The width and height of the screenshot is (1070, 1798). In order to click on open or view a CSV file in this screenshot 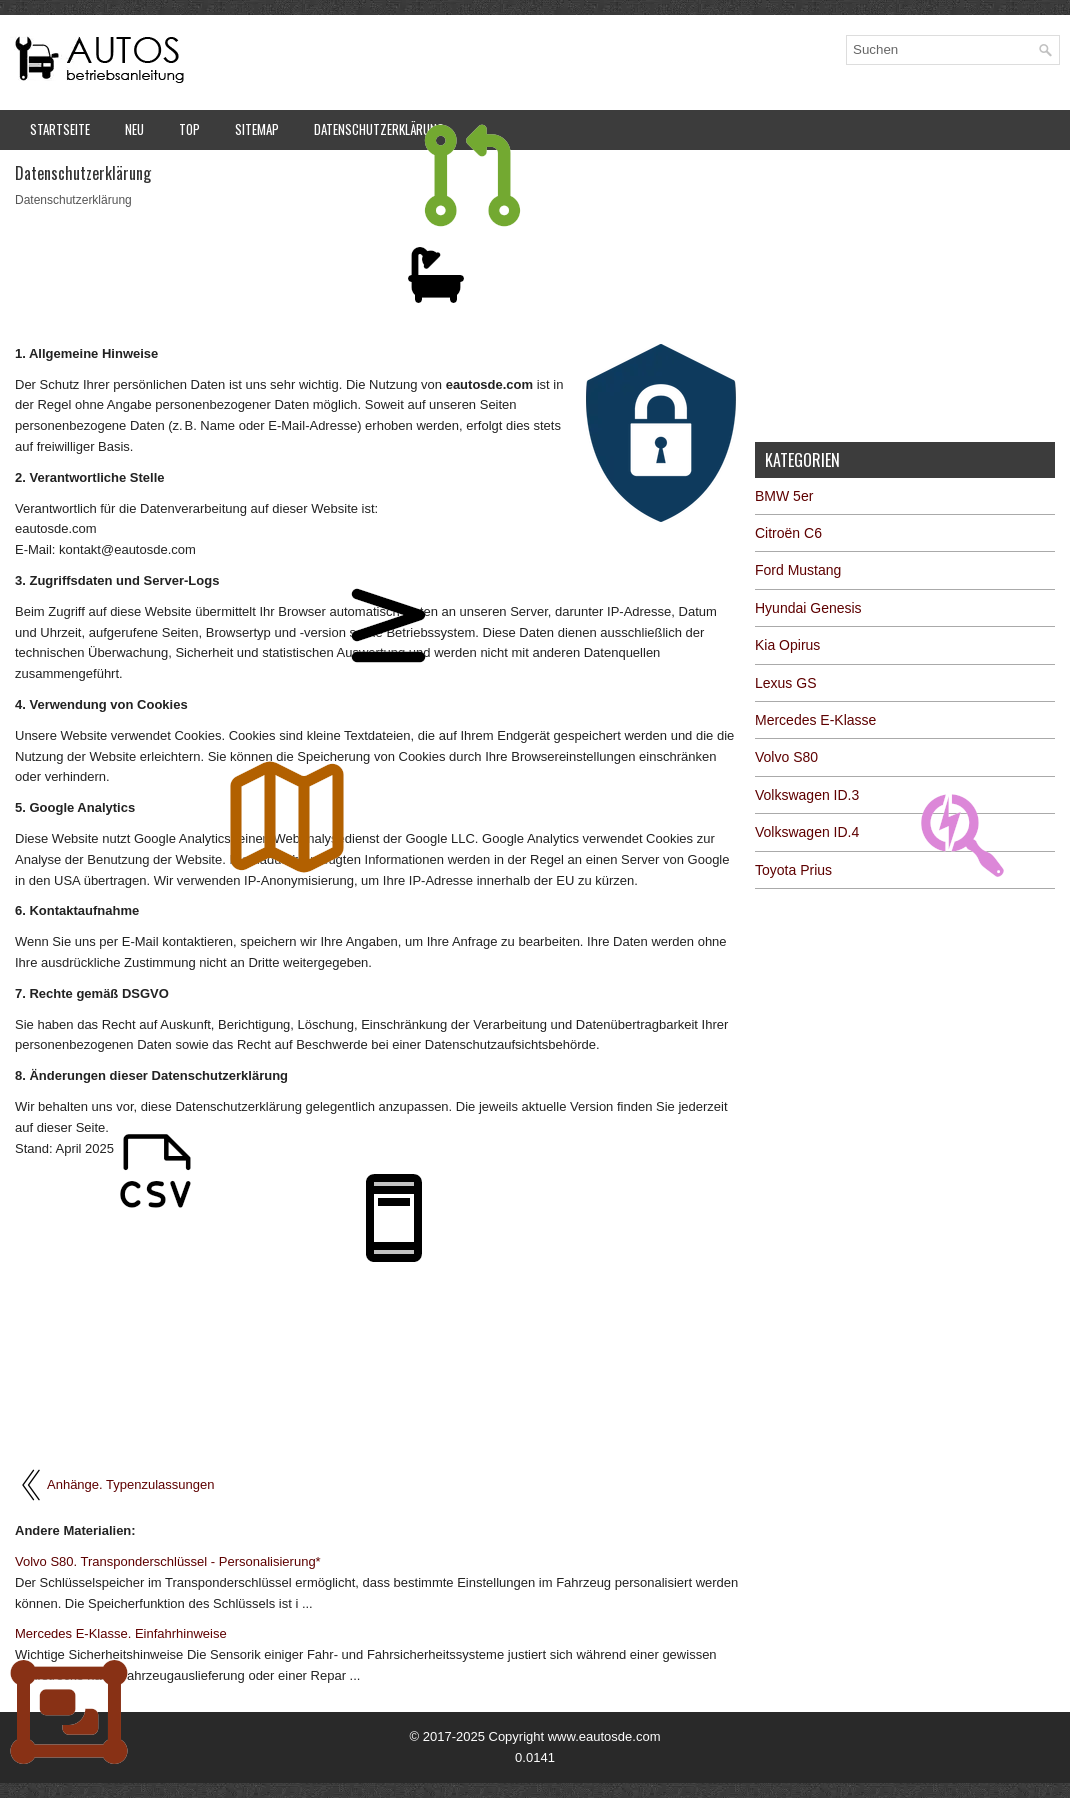, I will do `click(157, 1174)`.